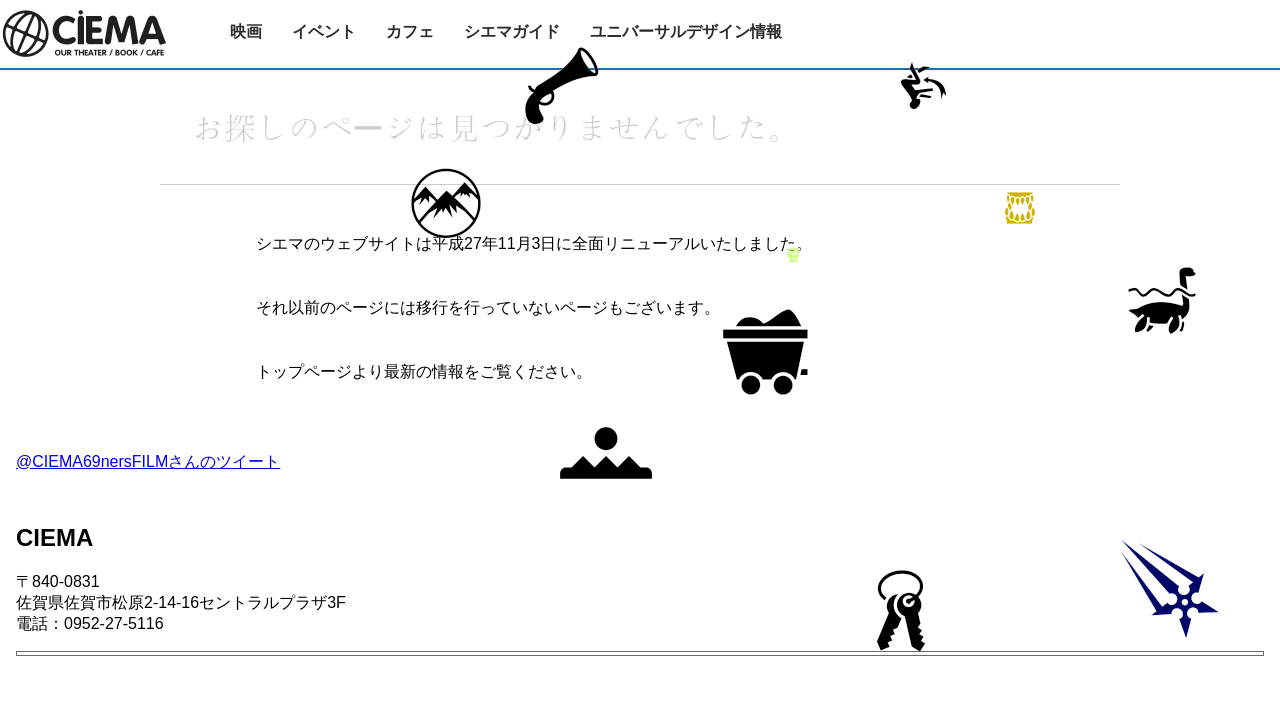 This screenshot has height=720, width=1280. I want to click on indicates acrobatic or gymnastic skill ability, so click(923, 85).